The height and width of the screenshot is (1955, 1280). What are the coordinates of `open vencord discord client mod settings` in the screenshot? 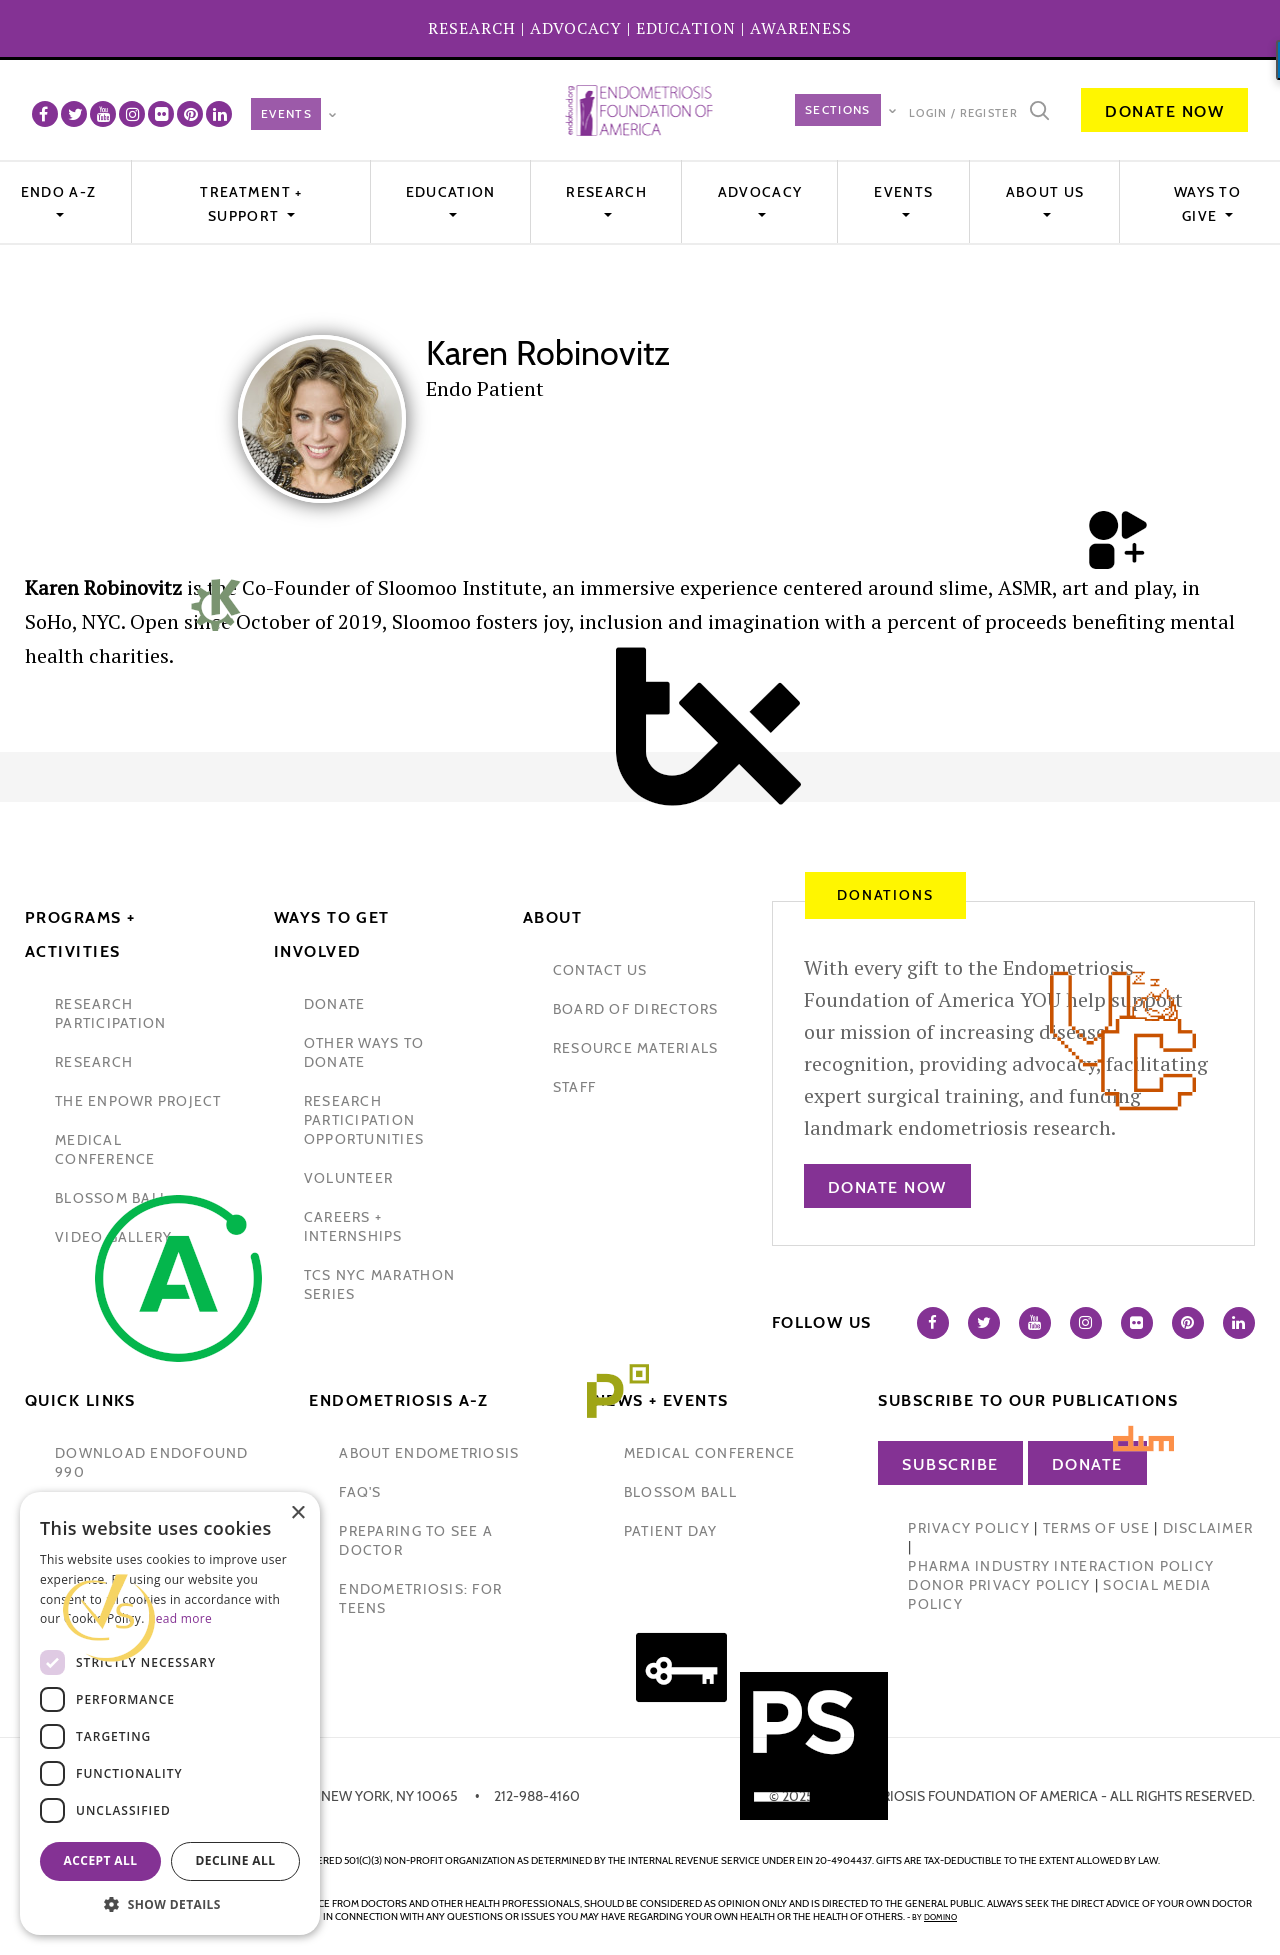 It's located at (1123, 1041).